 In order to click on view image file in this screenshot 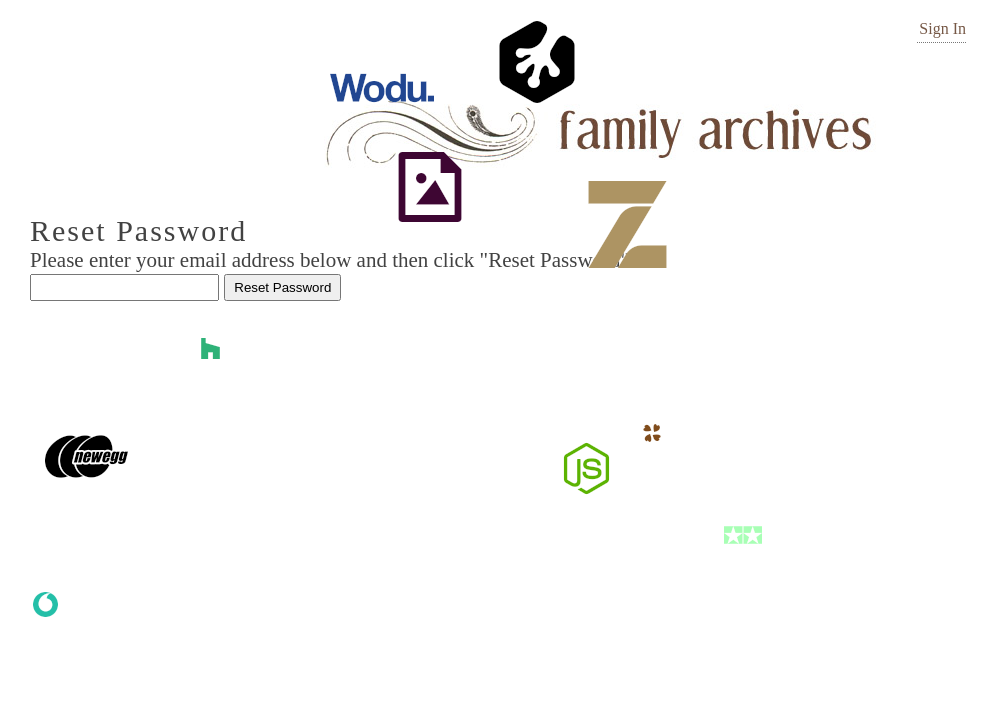, I will do `click(430, 187)`.